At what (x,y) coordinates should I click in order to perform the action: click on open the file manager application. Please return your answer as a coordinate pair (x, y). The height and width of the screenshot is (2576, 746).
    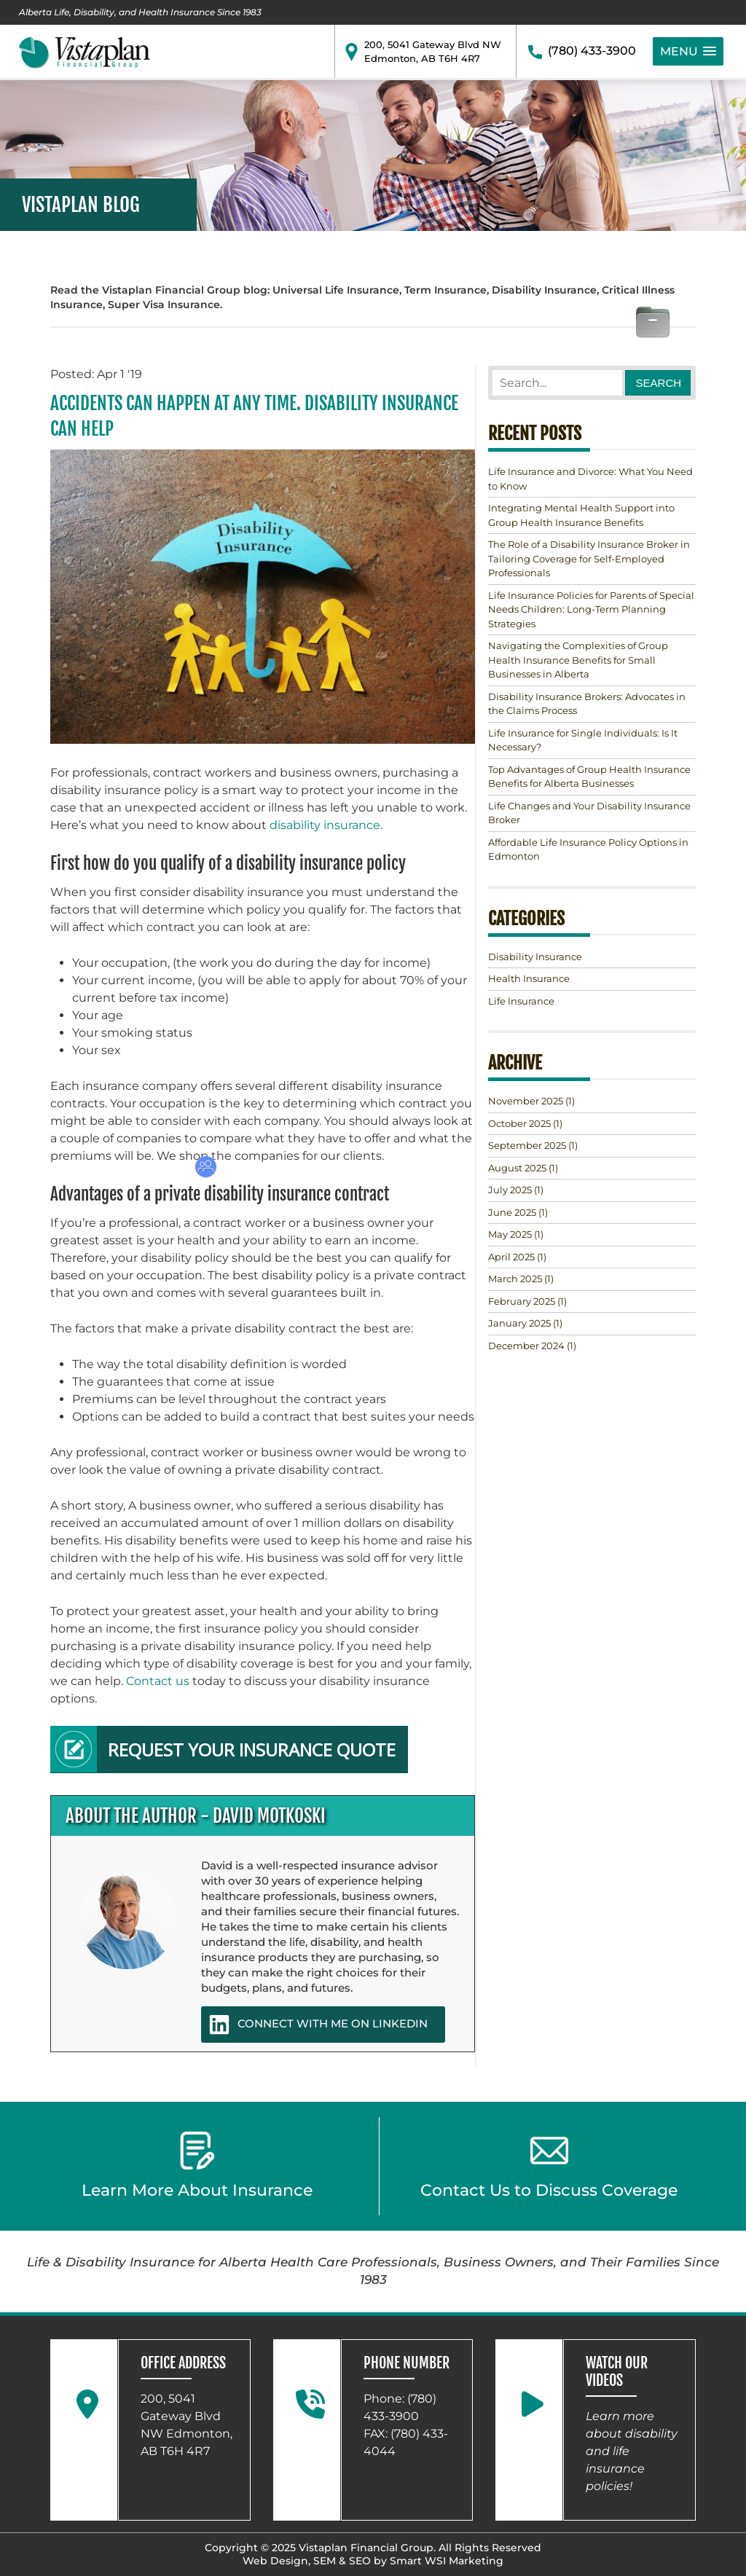
    Looking at the image, I should click on (653, 322).